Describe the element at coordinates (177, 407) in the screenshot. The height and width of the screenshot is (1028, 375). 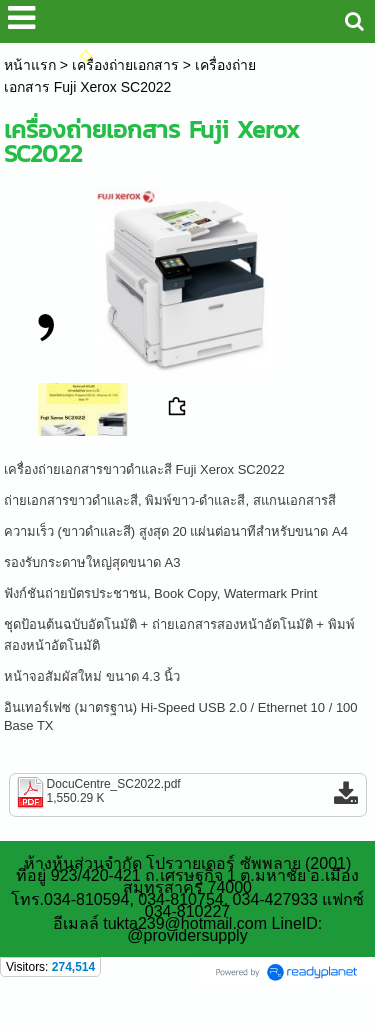
I see `access plugins or extensions` at that location.